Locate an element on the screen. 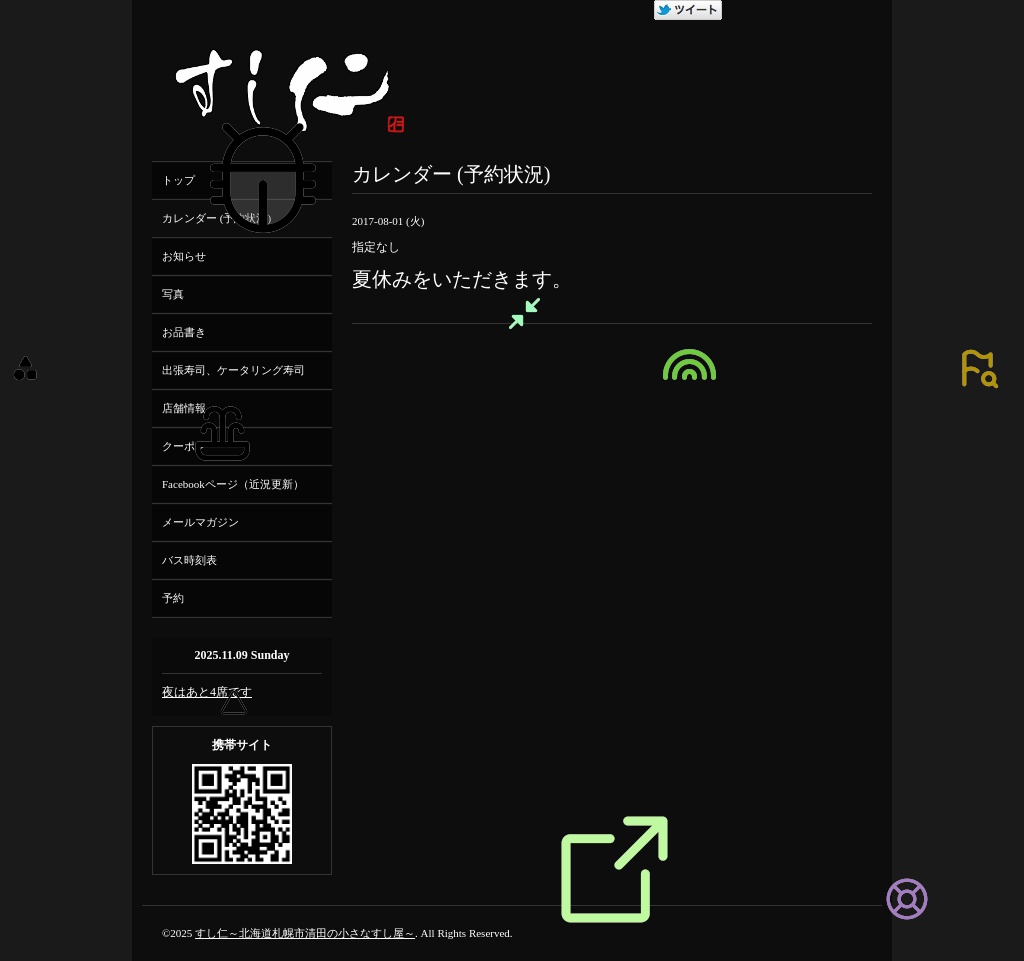 The height and width of the screenshot is (961, 1024). minimize or collapse content is located at coordinates (524, 313).